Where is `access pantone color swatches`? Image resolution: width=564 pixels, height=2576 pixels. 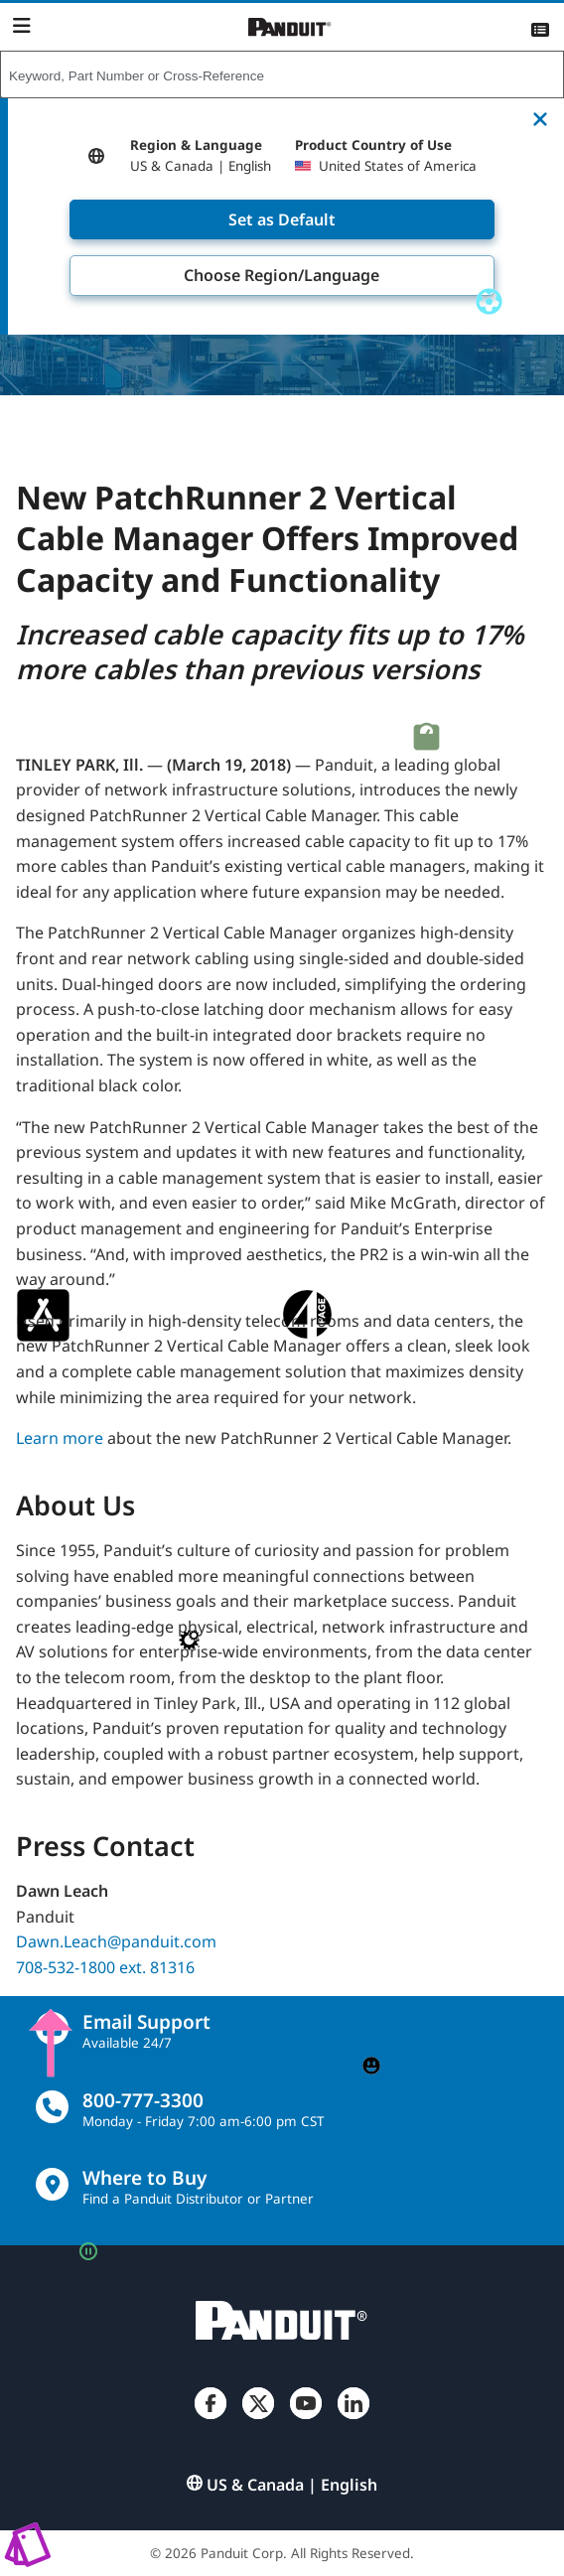 access pantone color swatches is located at coordinates (27, 2544).